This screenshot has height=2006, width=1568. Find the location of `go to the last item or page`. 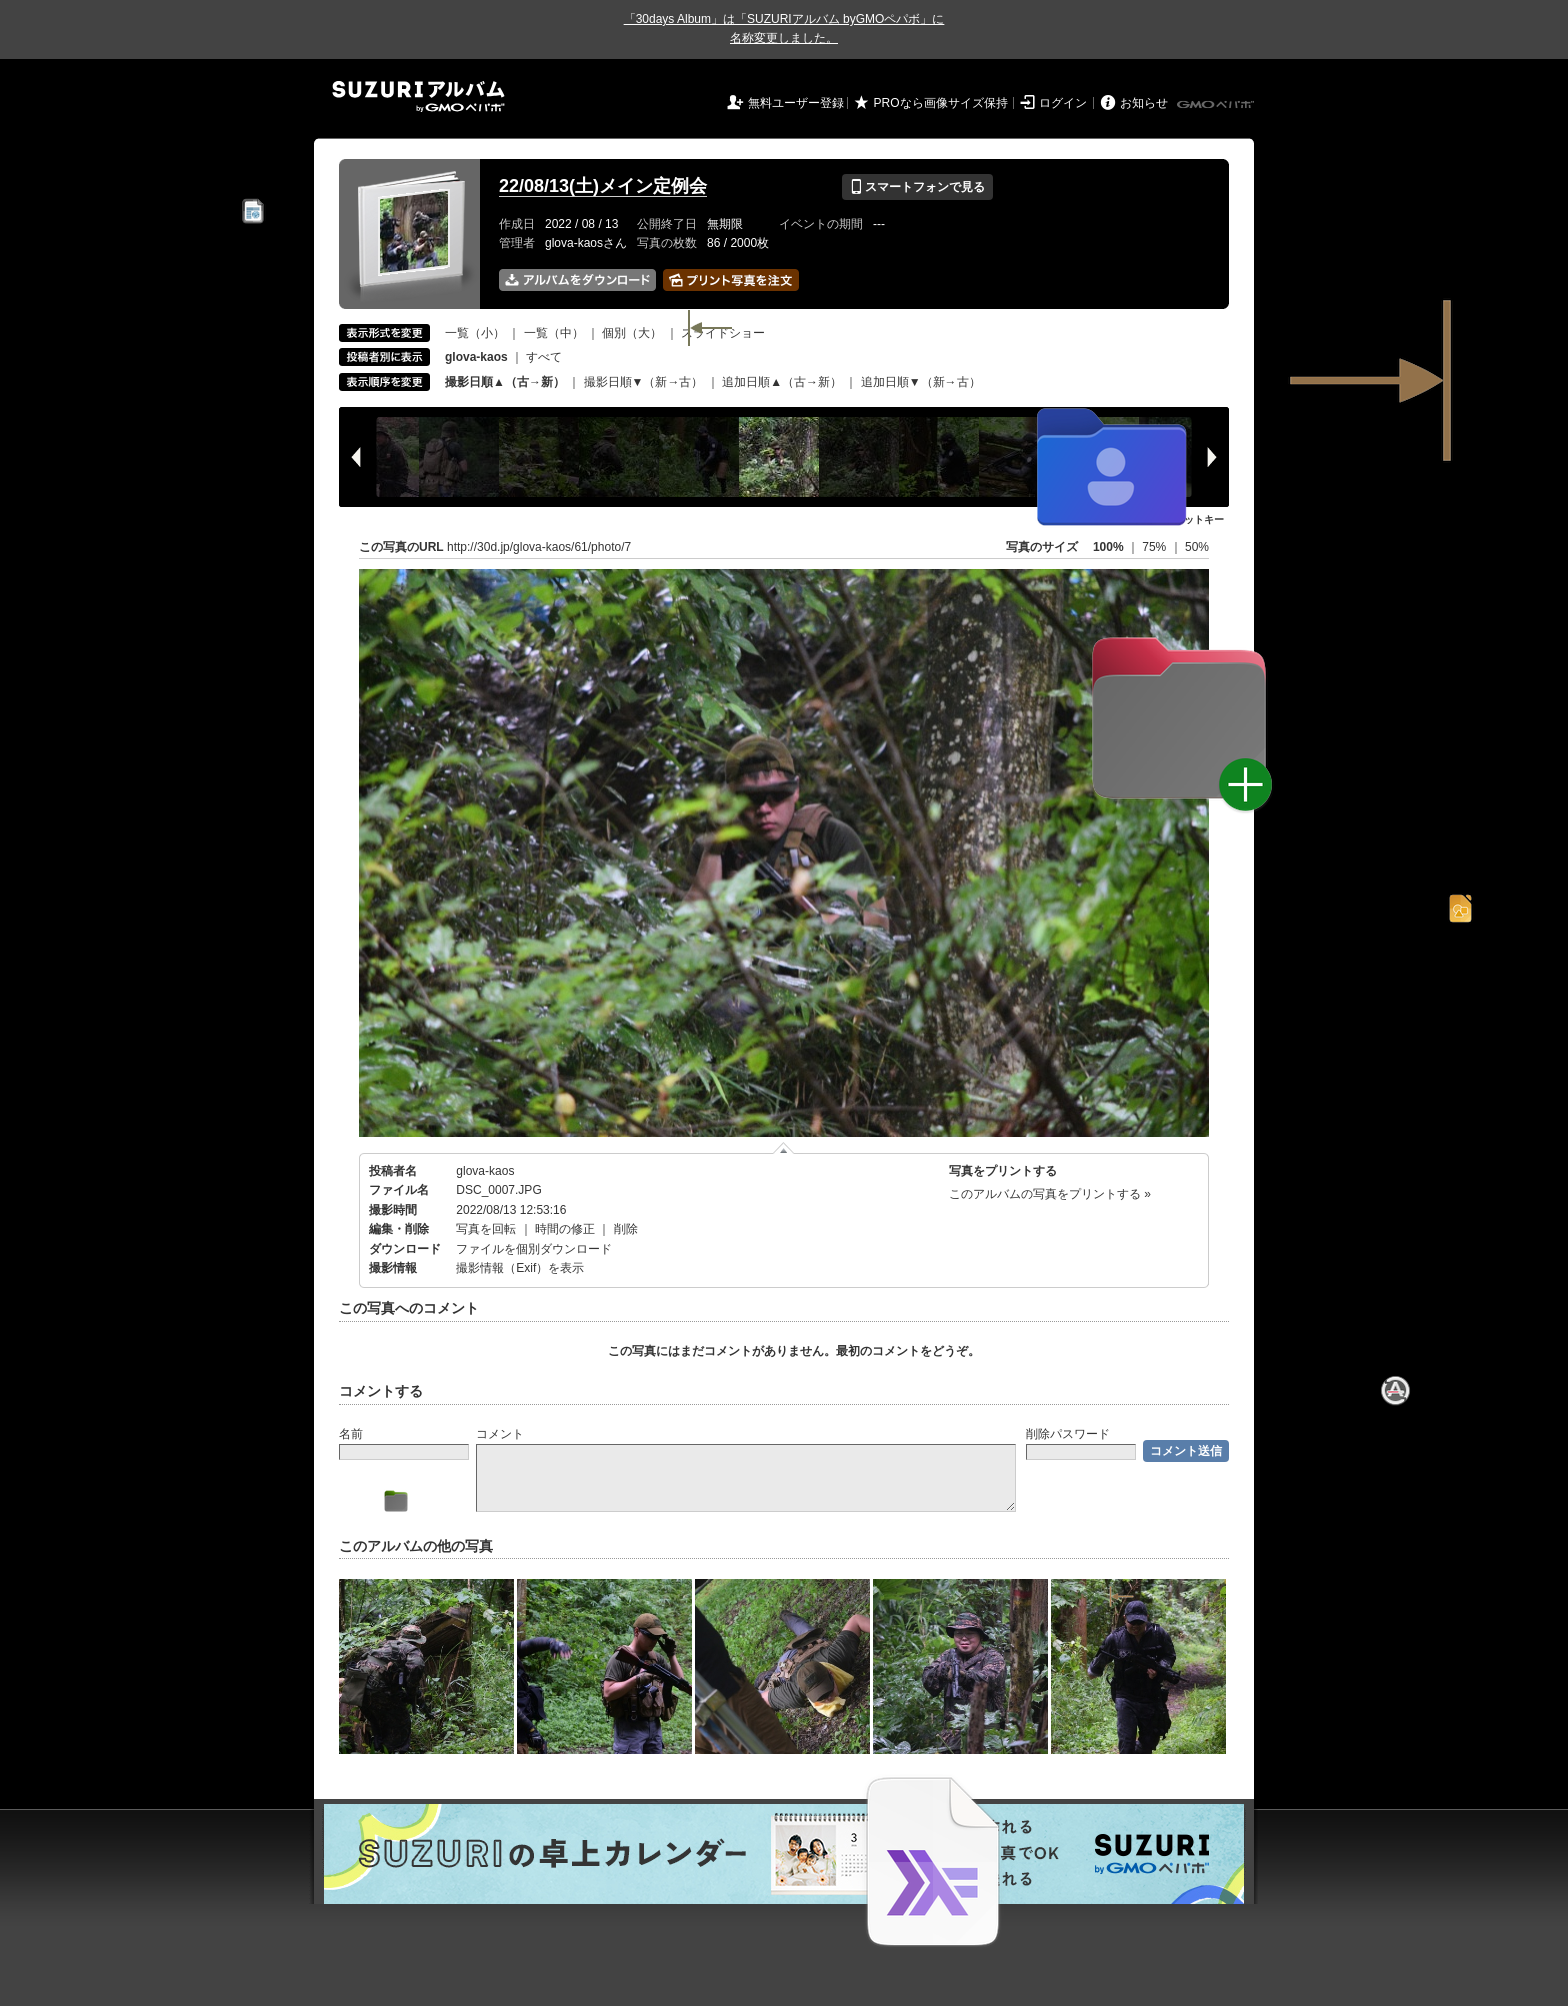

go to the last item or page is located at coordinates (1370, 380).